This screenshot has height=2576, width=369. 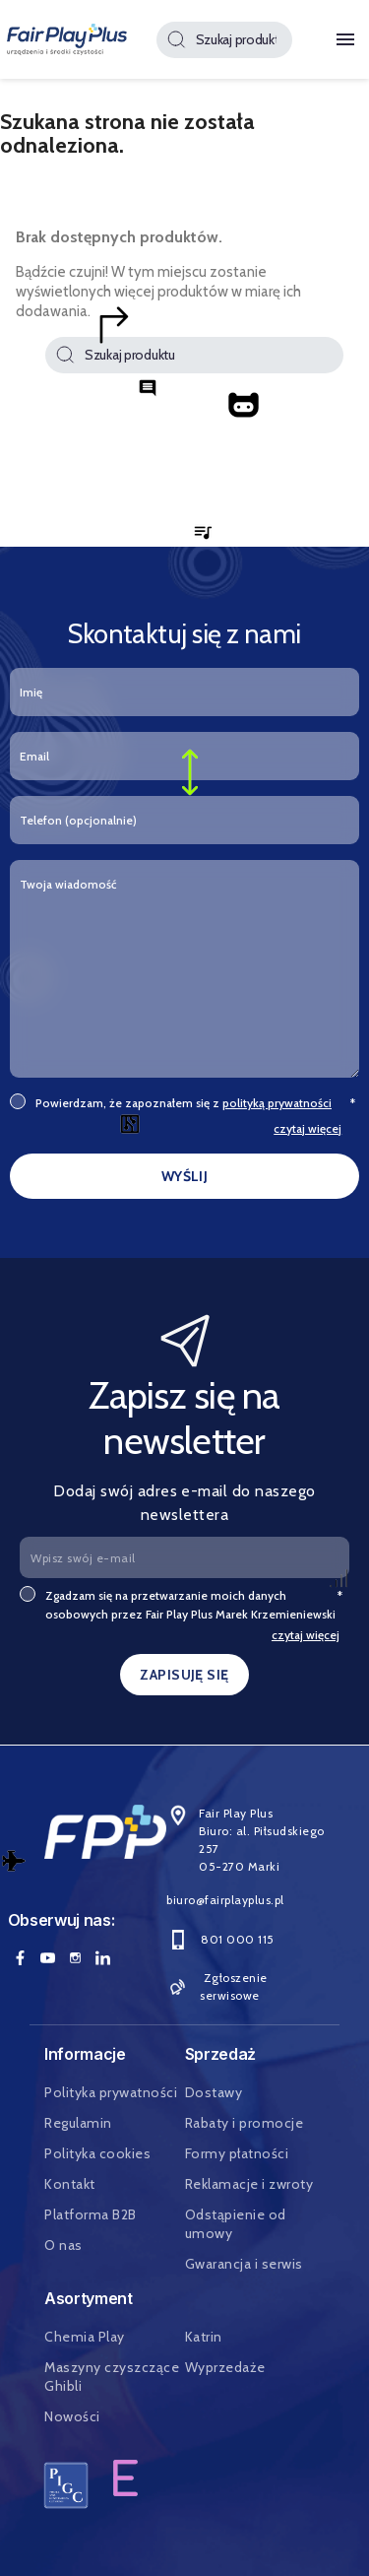 I want to click on indicates strong cellular network signal, so click(x=342, y=1577).